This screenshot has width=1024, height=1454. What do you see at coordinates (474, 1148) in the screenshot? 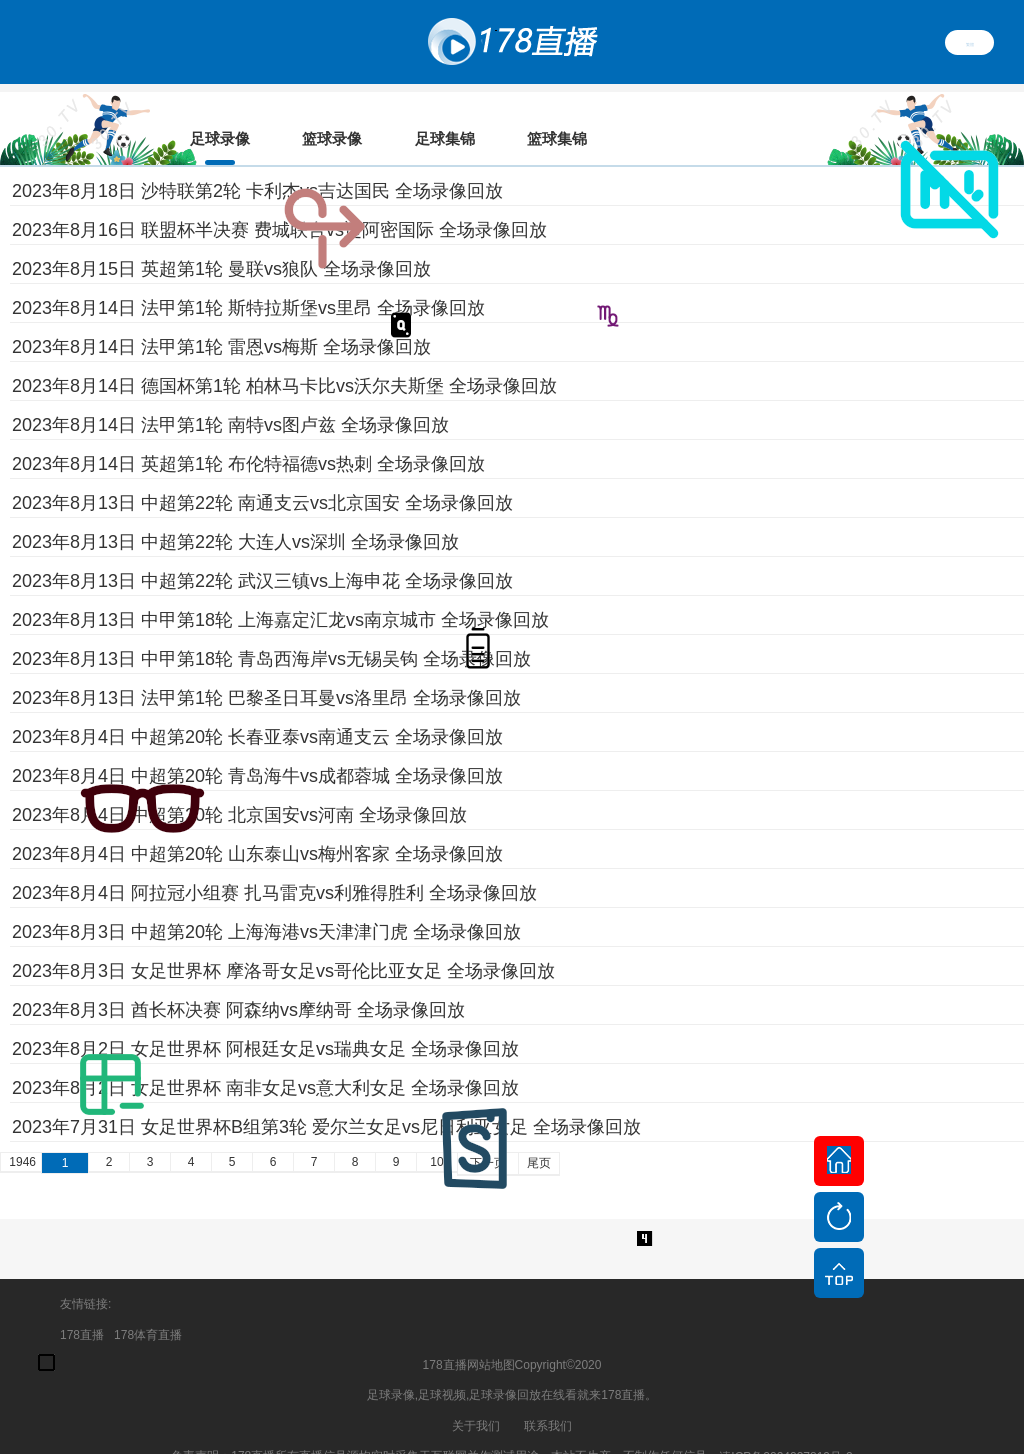
I see `open Storybook documentation` at bounding box center [474, 1148].